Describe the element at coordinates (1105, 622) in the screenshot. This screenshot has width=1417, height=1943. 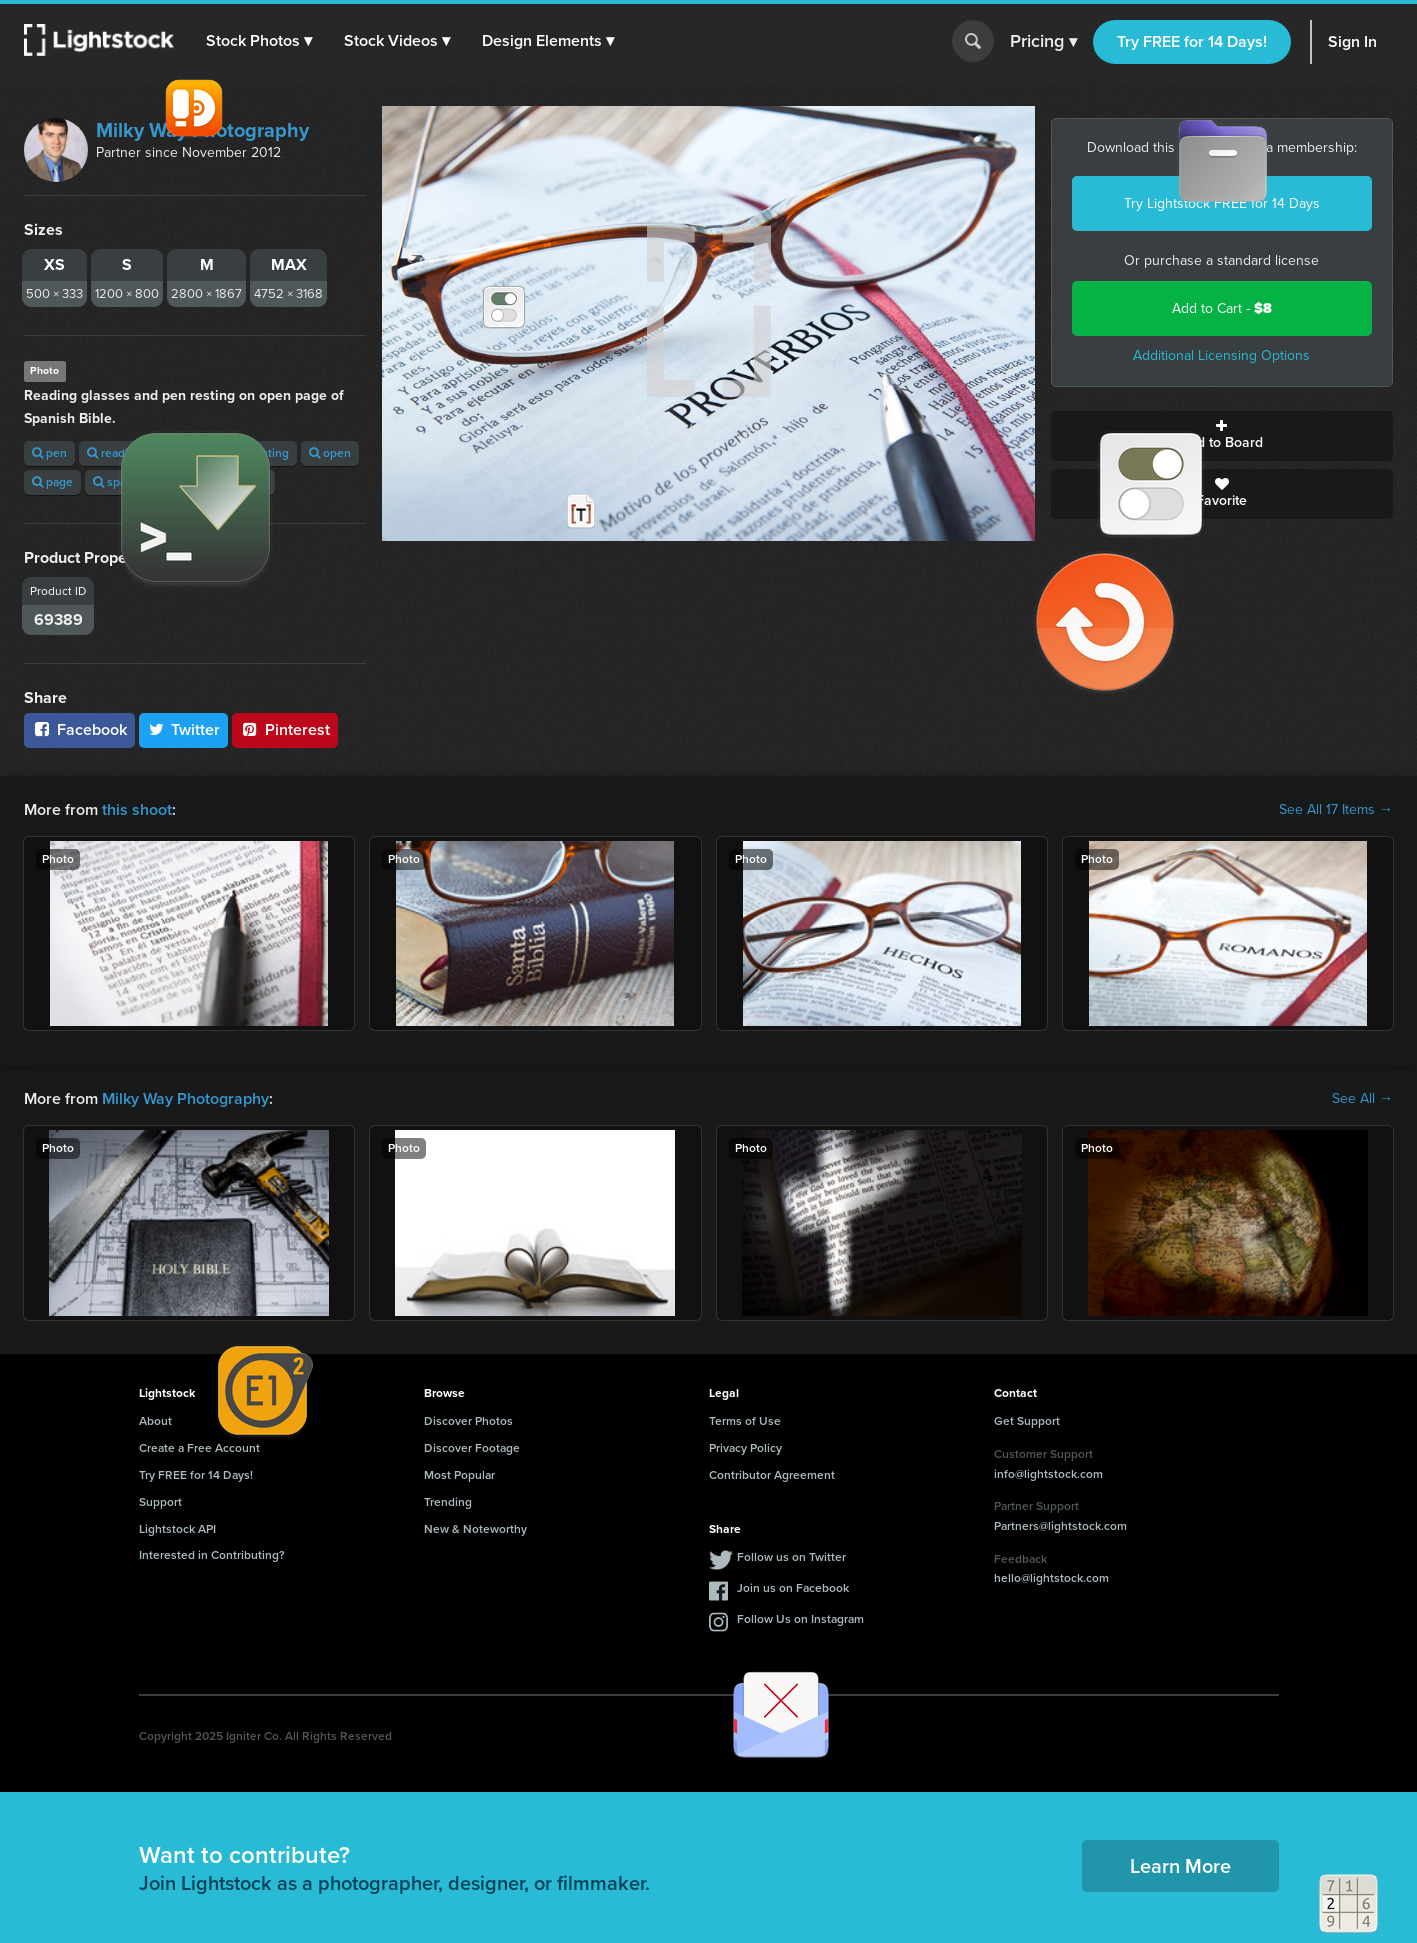
I see `open Ubuntu Livepatch settings` at that location.